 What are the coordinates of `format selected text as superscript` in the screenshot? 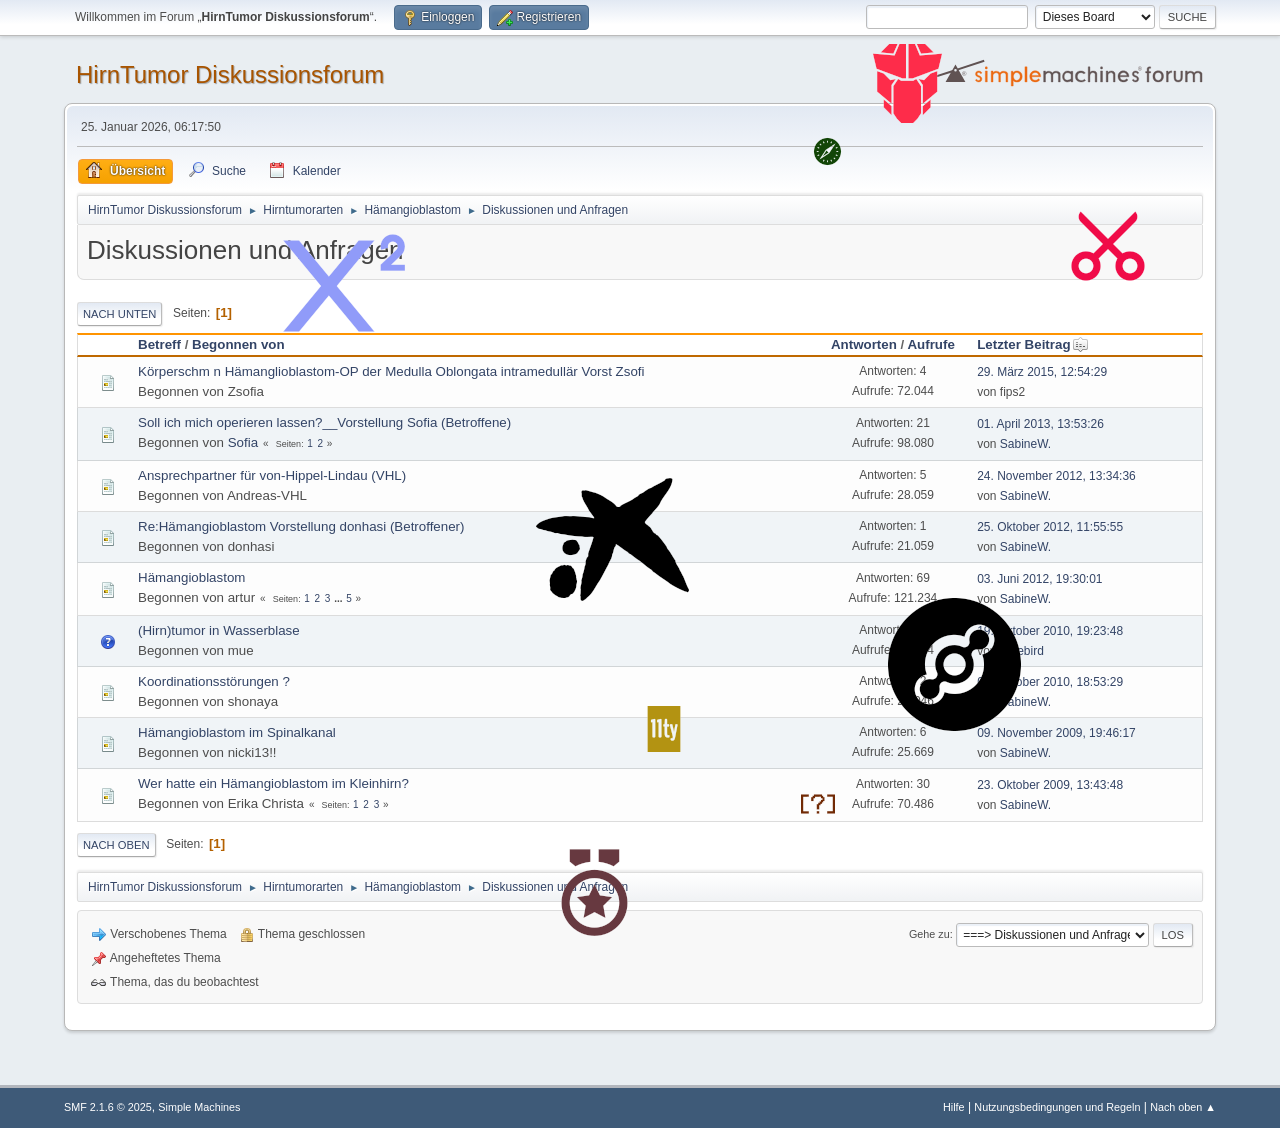 It's located at (338, 283).